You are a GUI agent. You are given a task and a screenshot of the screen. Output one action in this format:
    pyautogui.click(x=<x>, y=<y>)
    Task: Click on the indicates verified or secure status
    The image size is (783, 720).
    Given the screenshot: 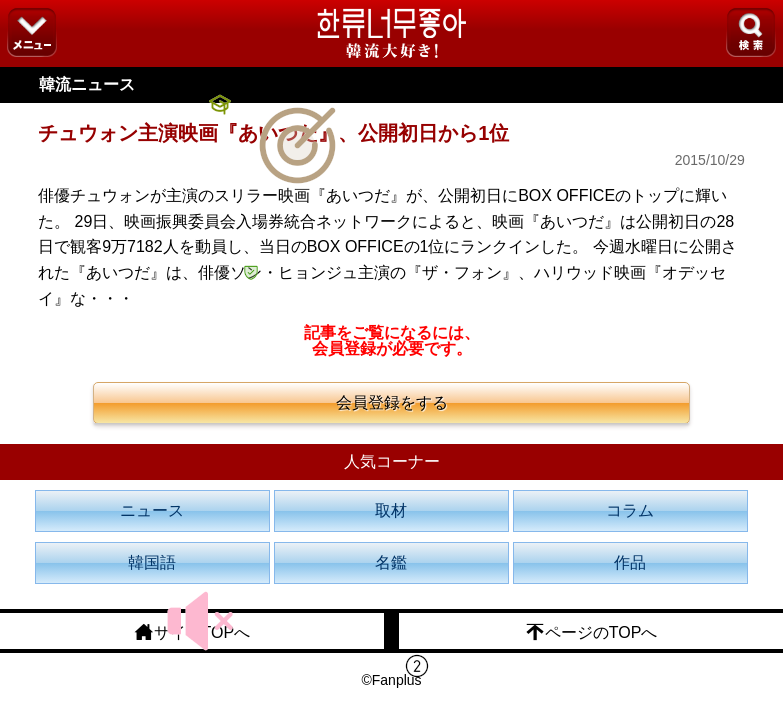 What is the action you would take?
    pyautogui.click(x=251, y=272)
    